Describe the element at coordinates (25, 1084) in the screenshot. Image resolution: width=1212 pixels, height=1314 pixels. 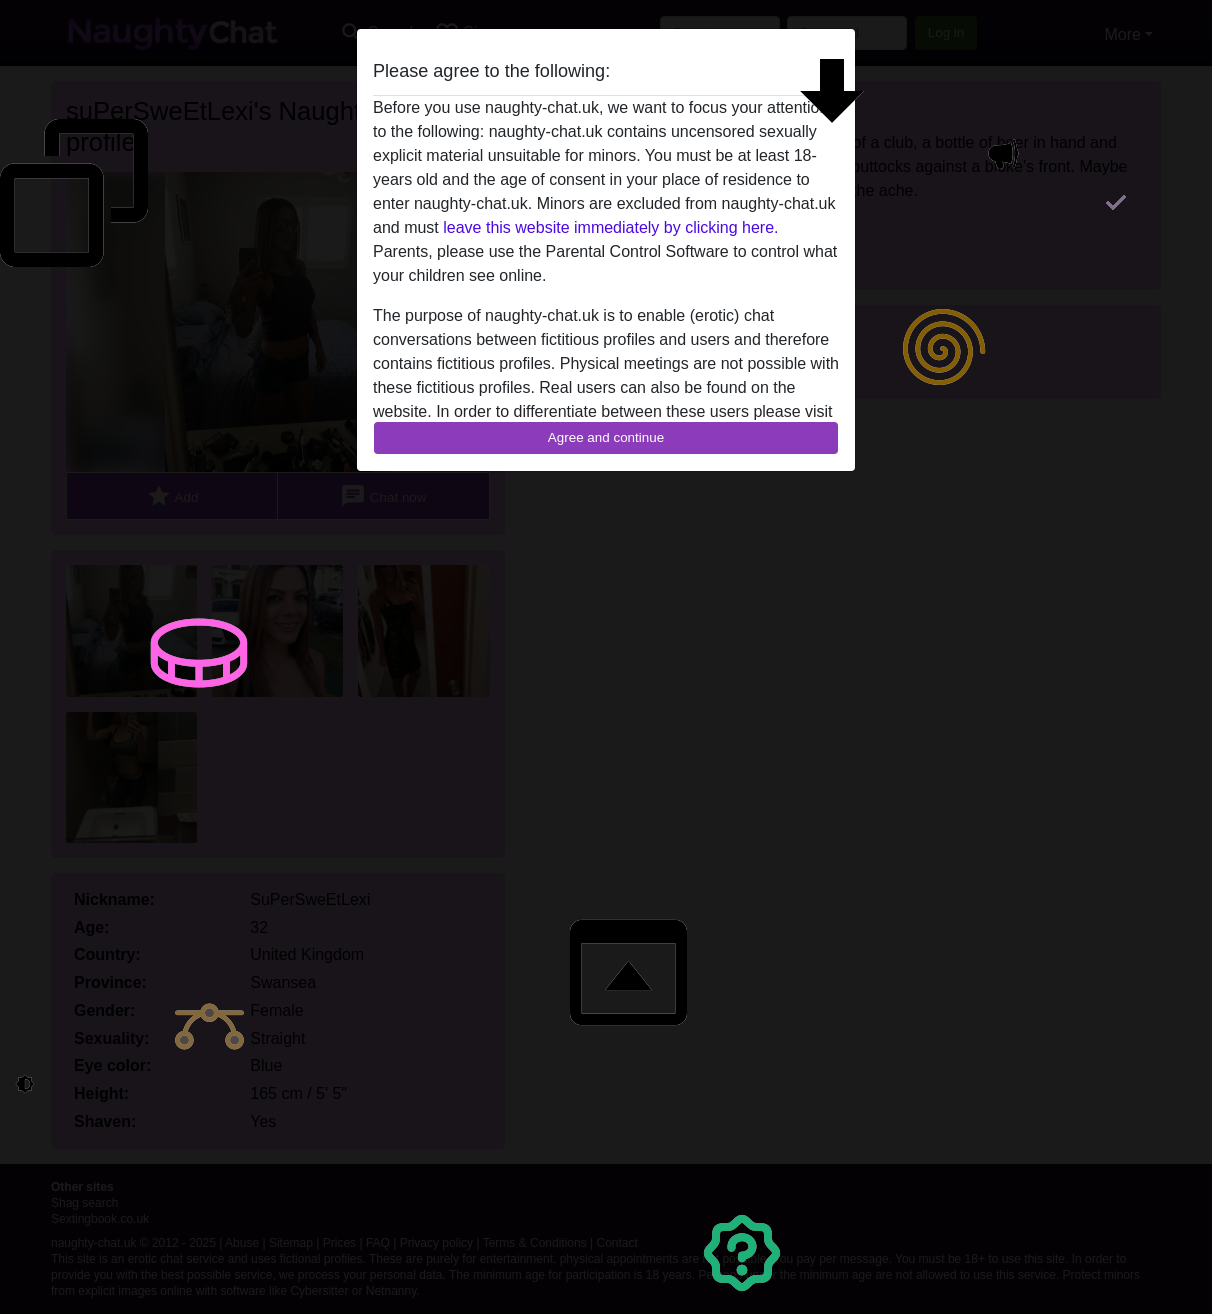
I see `adjust display brightness settings` at that location.